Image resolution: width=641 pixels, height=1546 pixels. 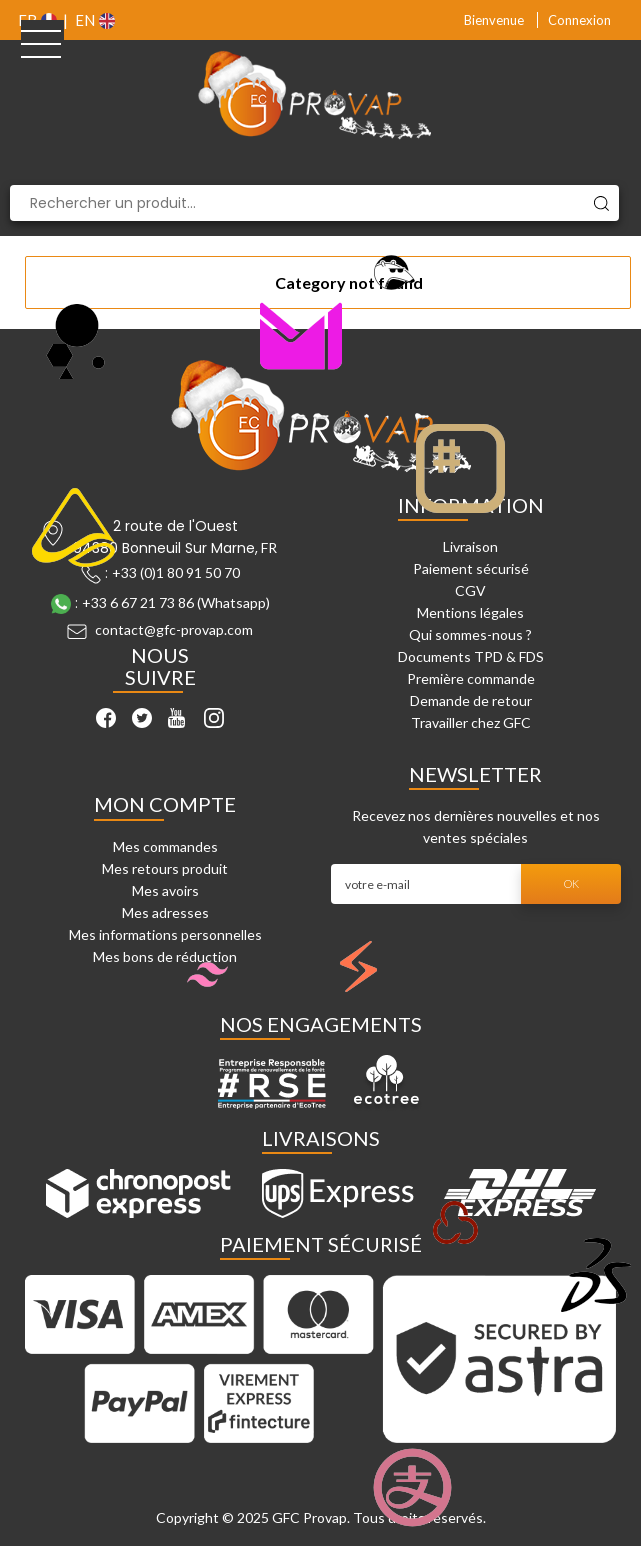 What do you see at coordinates (75, 341) in the screenshot?
I see `taichi graphics company logo` at bounding box center [75, 341].